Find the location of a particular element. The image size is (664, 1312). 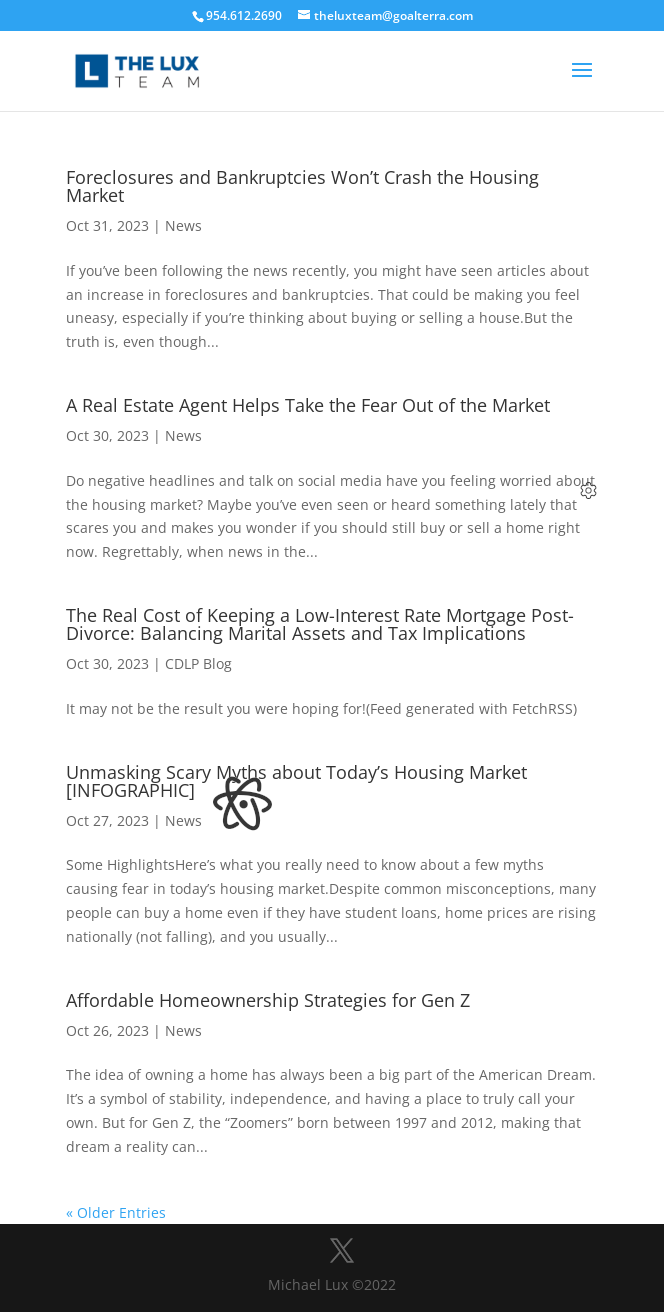

access system settings is located at coordinates (588, 490).